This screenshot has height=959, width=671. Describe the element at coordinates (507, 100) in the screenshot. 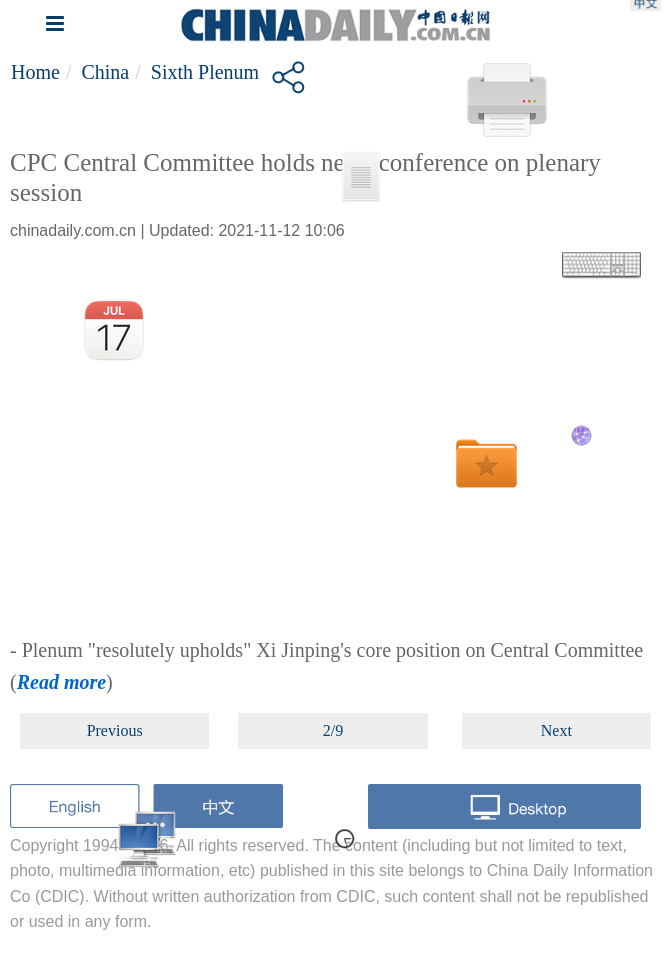

I see `print the current document` at that location.